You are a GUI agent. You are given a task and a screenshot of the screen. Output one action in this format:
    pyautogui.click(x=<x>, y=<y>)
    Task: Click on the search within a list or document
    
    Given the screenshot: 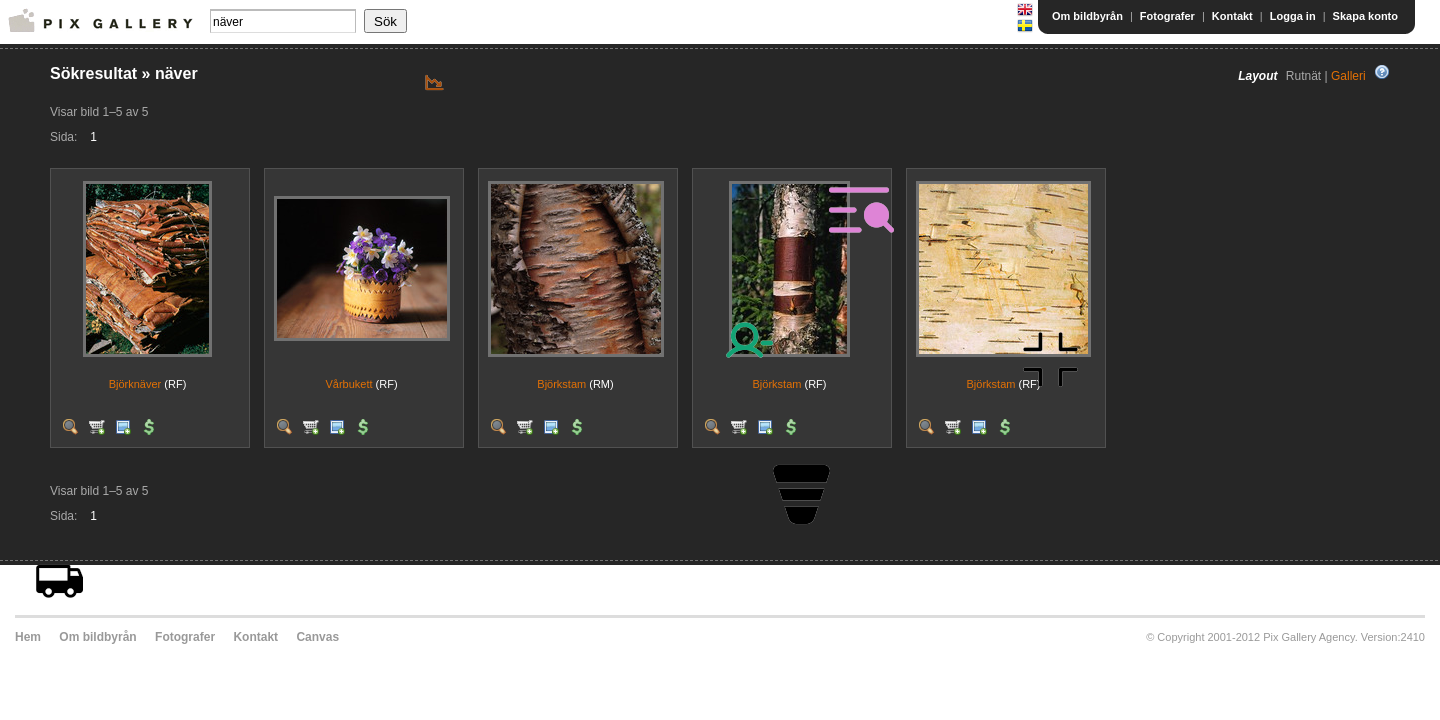 What is the action you would take?
    pyautogui.click(x=859, y=210)
    